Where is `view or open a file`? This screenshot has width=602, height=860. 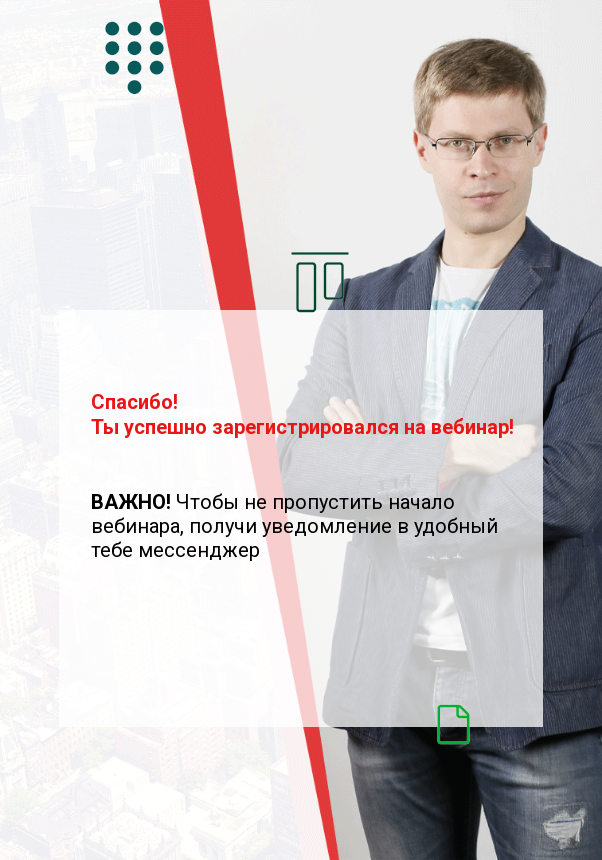
view or open a file is located at coordinates (453, 724).